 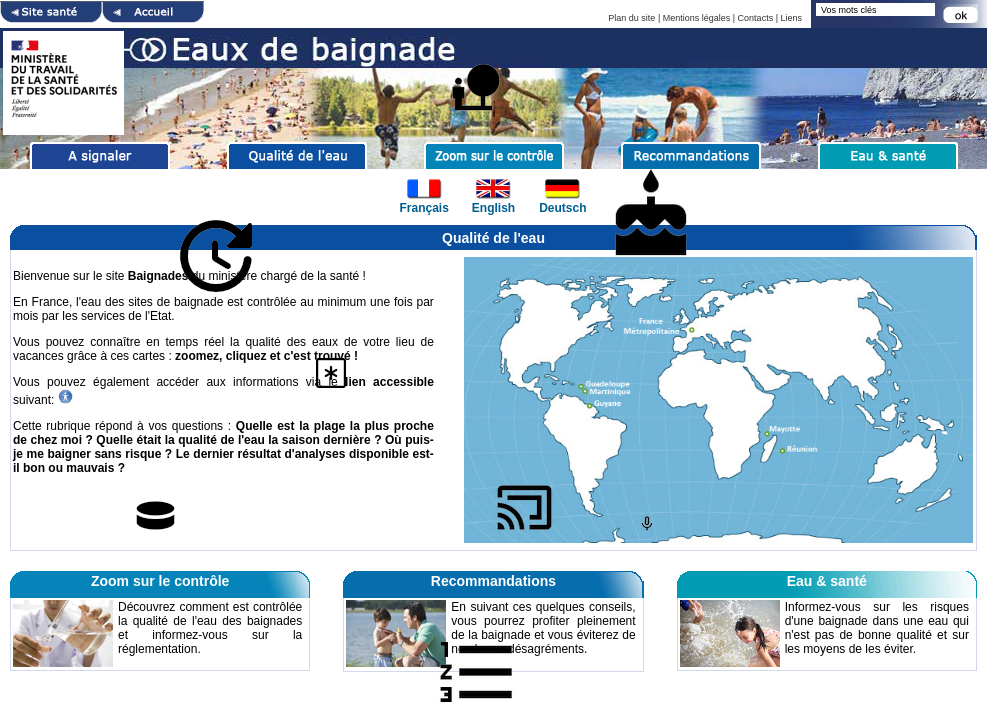 What do you see at coordinates (524, 507) in the screenshot?
I see `indicates active casting connection to a device` at bounding box center [524, 507].